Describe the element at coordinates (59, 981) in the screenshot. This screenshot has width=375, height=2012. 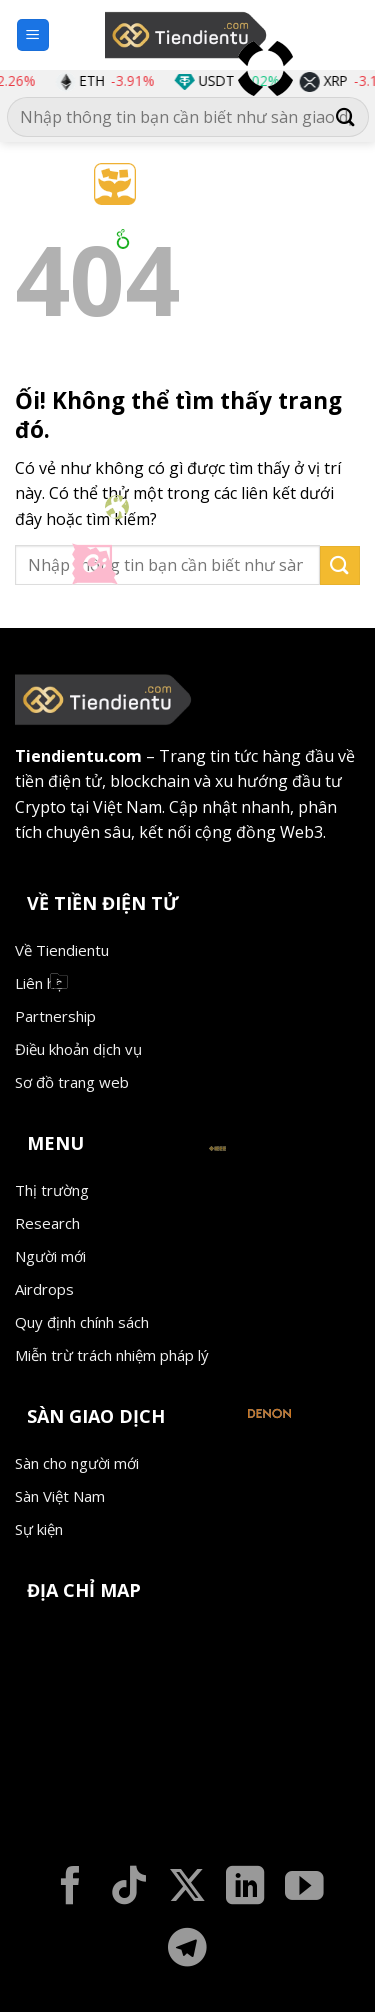
I see `open video folder` at that location.